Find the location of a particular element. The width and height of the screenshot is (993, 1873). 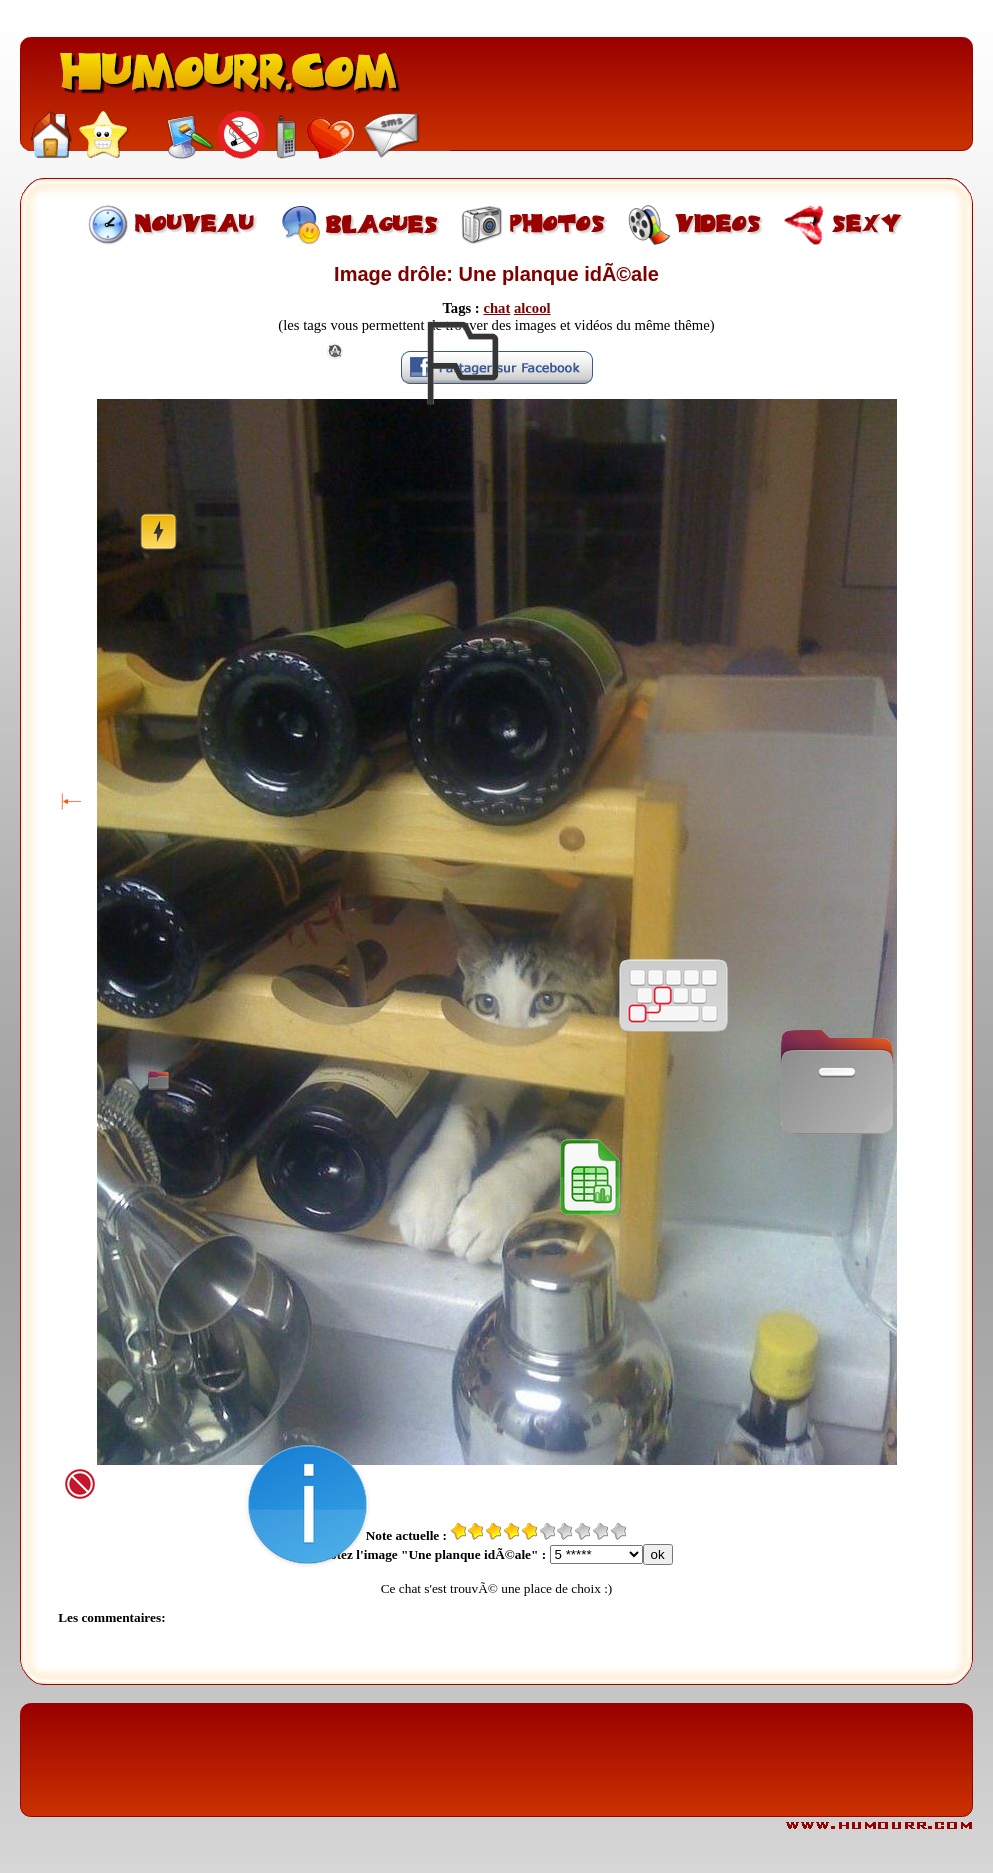

delete selected email message is located at coordinates (80, 1484).